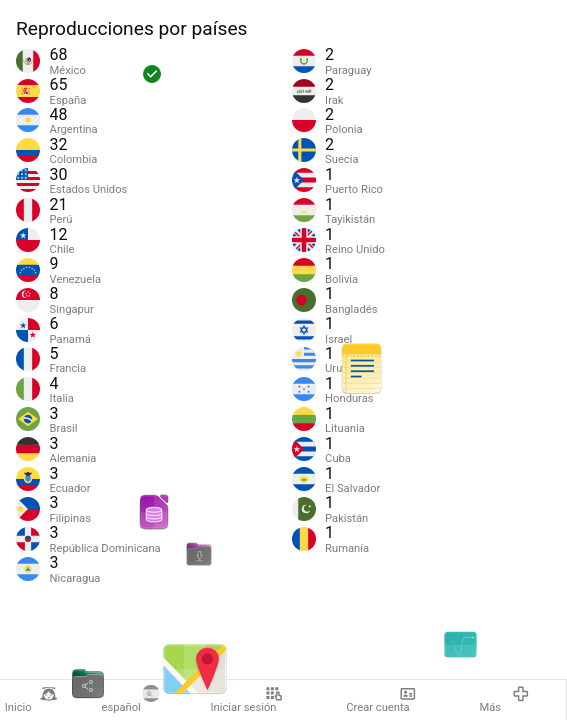 The image size is (567, 720). What do you see at coordinates (88, 683) in the screenshot?
I see `access your public shared folder` at bounding box center [88, 683].